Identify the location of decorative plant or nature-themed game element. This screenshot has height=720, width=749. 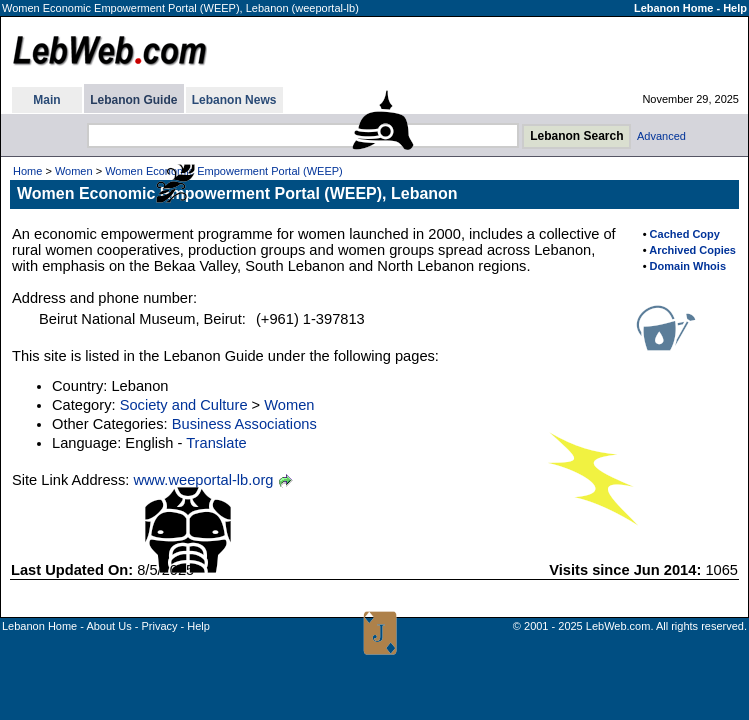
(175, 183).